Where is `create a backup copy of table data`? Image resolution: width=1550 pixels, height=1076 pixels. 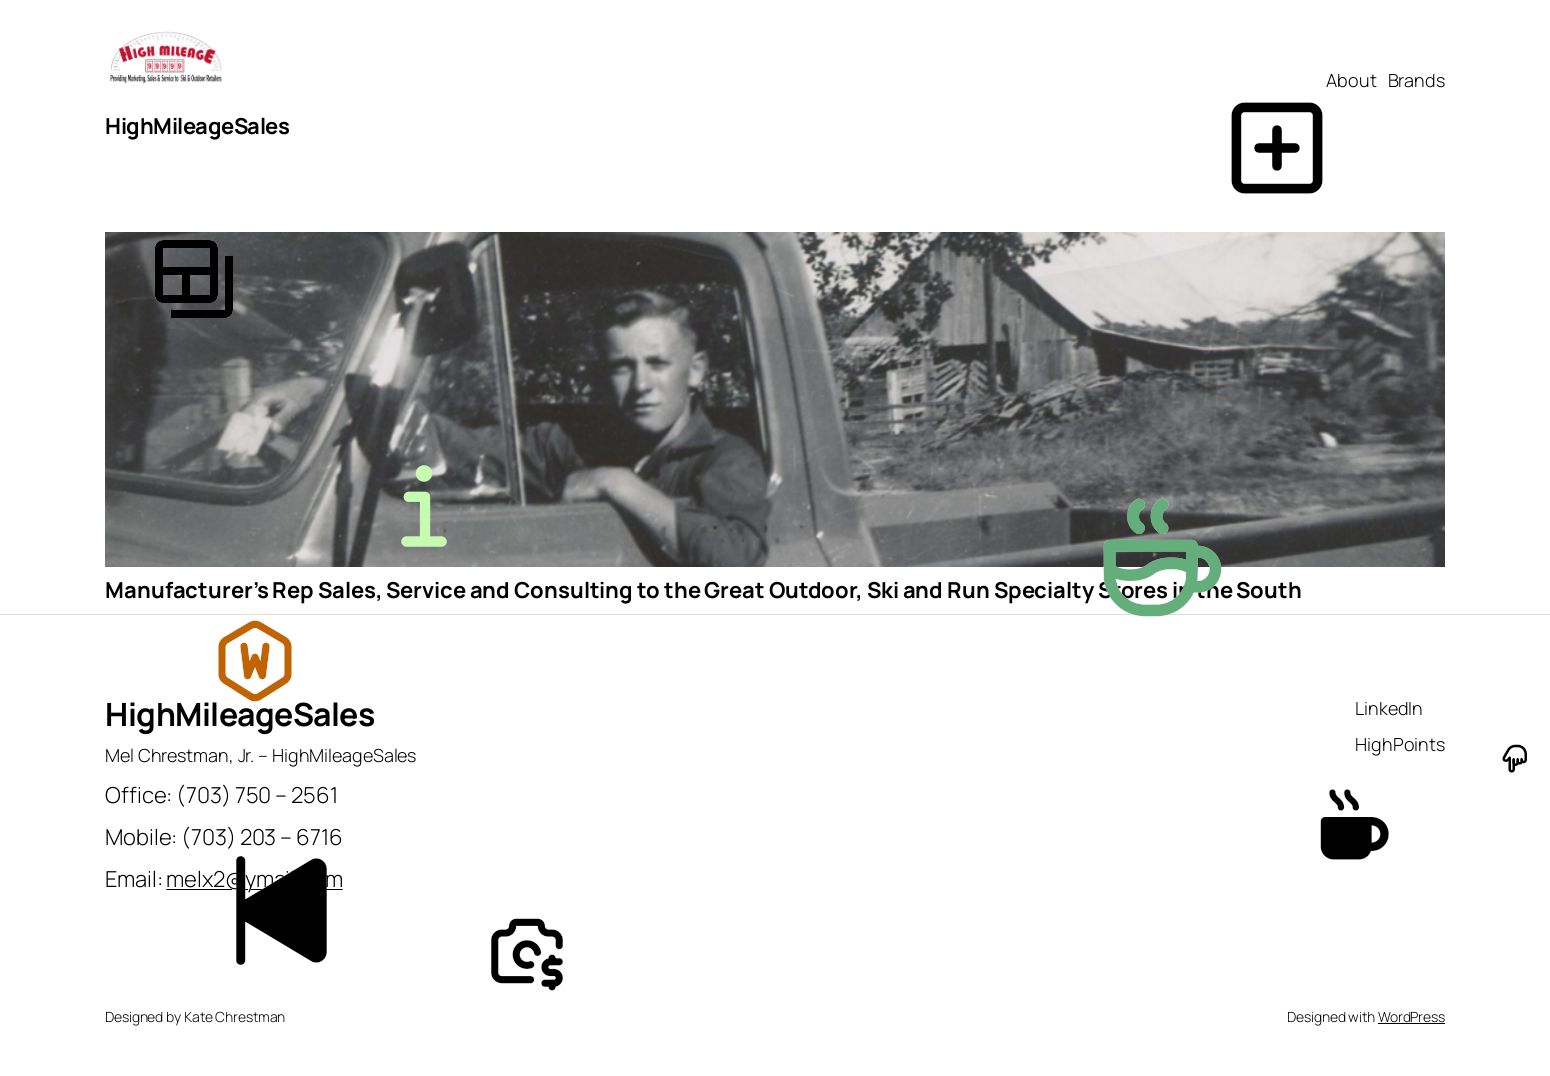
create a backup copy of table data is located at coordinates (194, 279).